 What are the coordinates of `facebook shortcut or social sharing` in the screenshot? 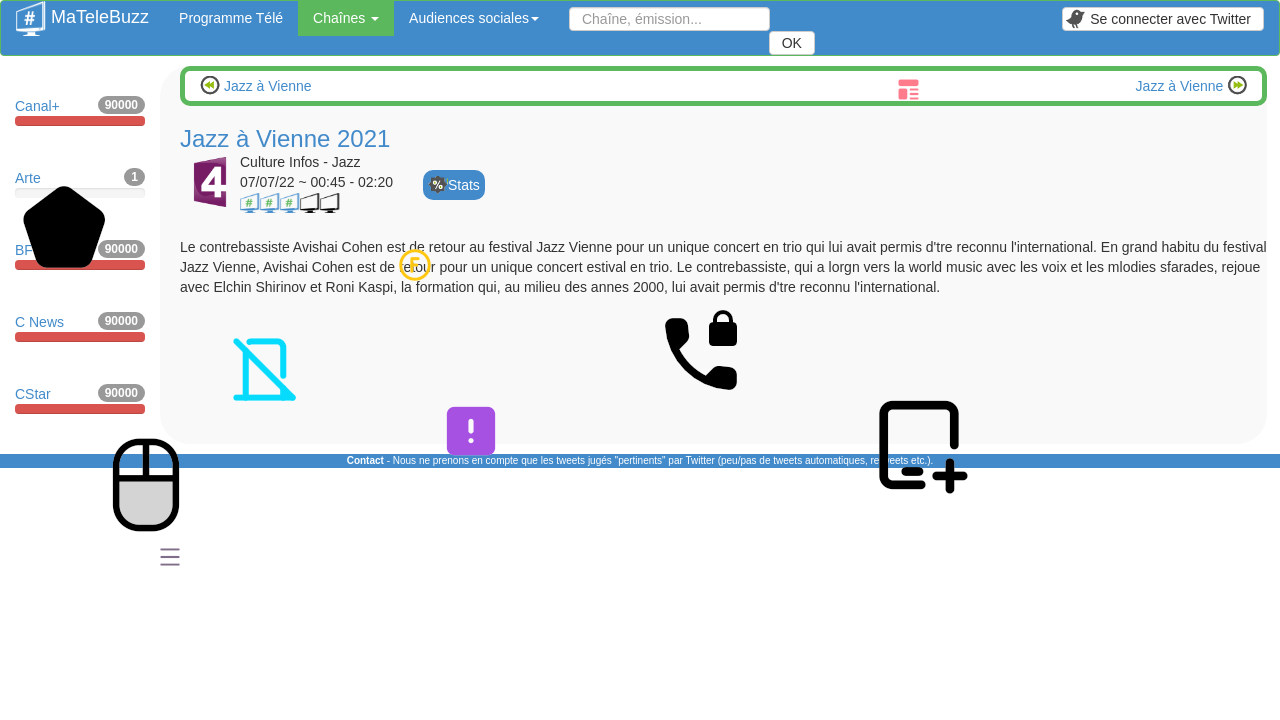 It's located at (415, 265).